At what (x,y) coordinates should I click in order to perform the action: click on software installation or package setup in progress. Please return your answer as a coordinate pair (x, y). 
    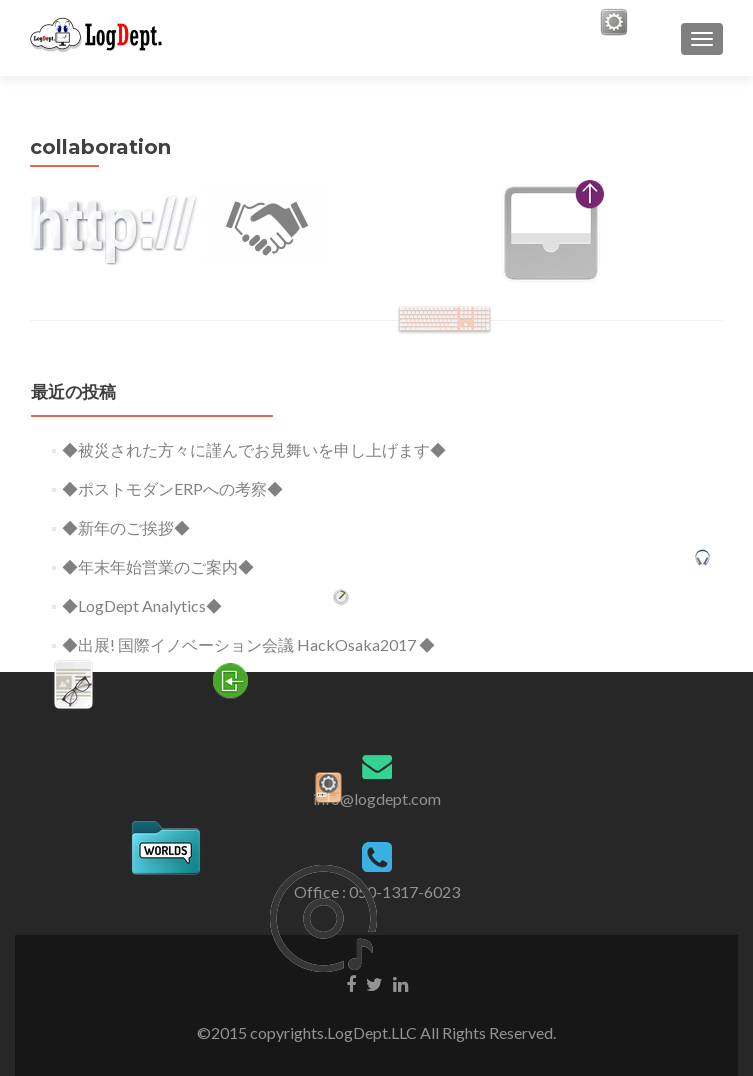
    Looking at the image, I should click on (328, 787).